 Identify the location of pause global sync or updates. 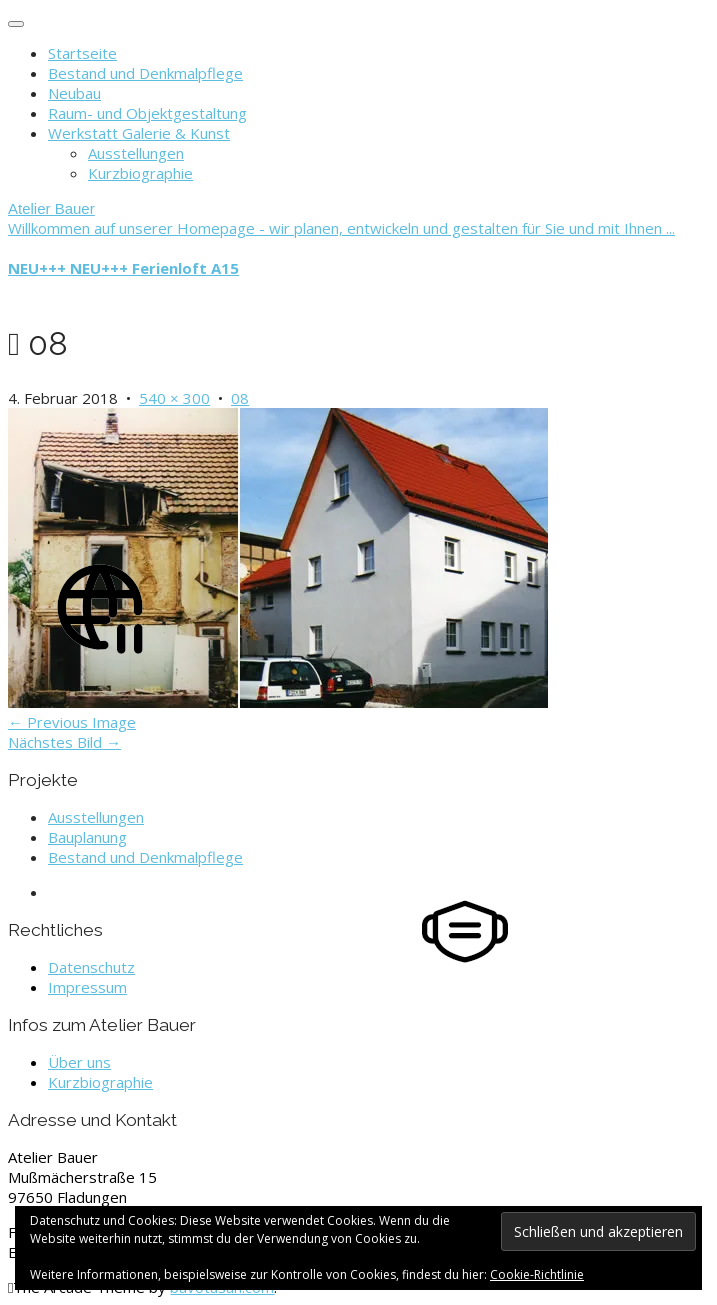
(100, 607).